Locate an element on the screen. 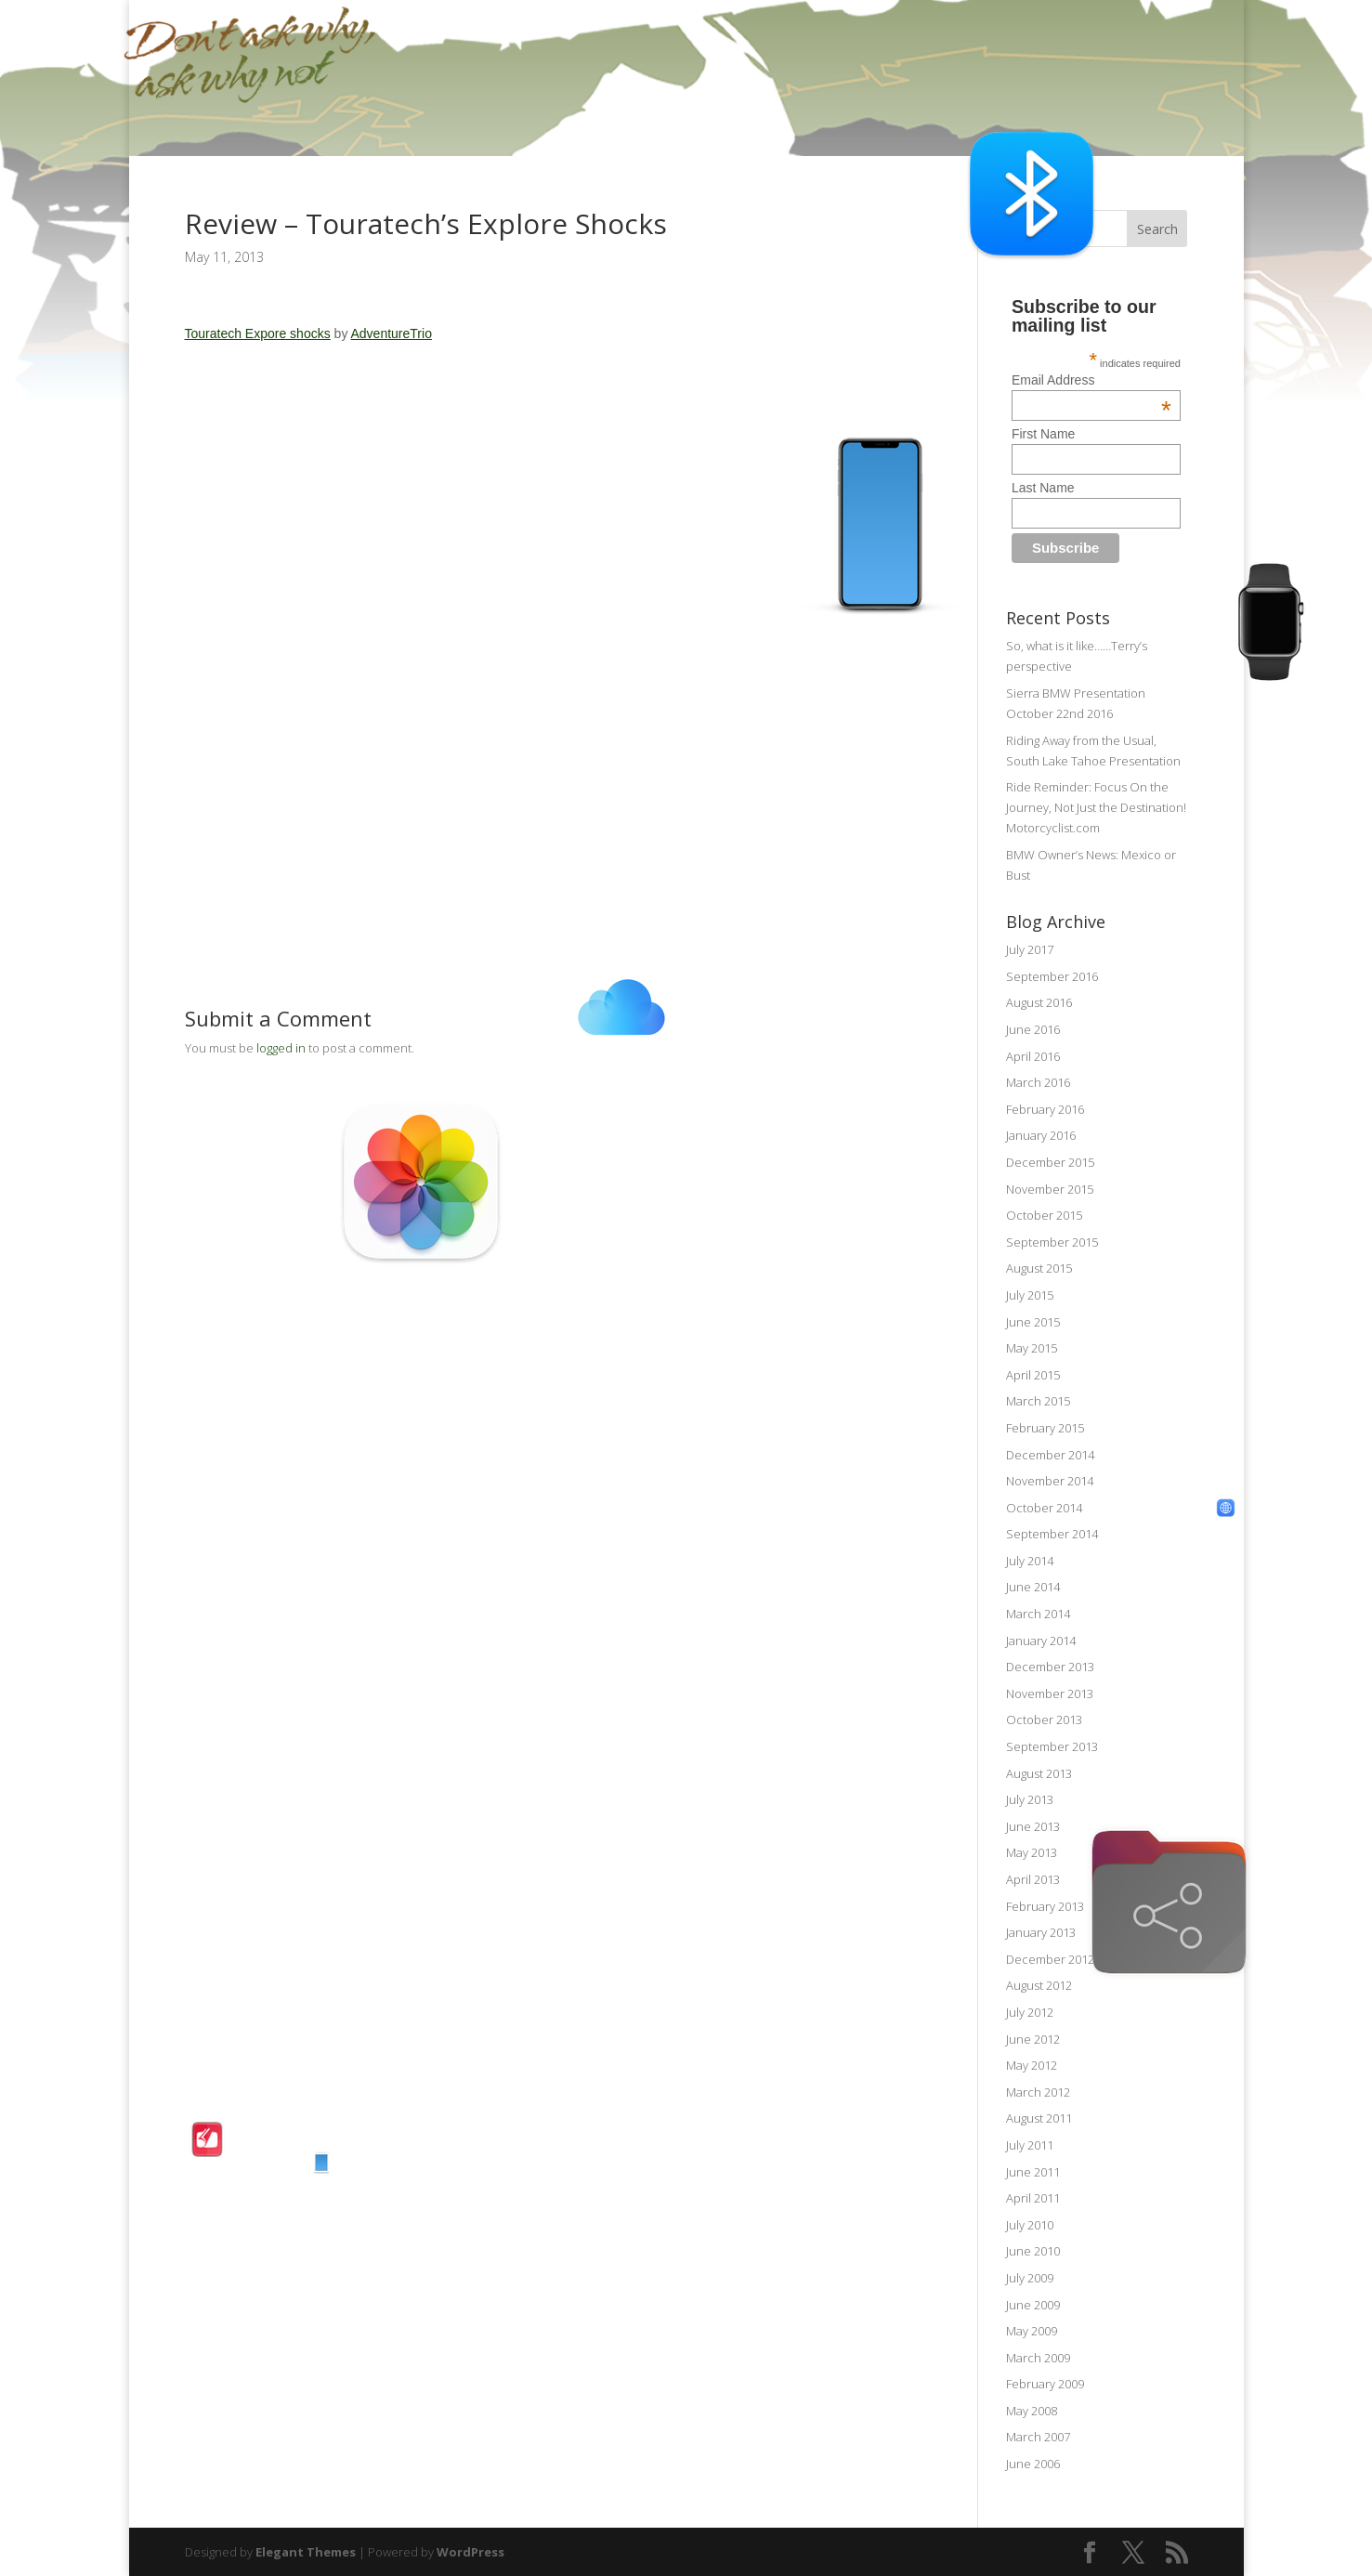 Image resolution: width=1372 pixels, height=2576 pixels. transfer files wirelessly via bluetooth is located at coordinates (1031, 193).